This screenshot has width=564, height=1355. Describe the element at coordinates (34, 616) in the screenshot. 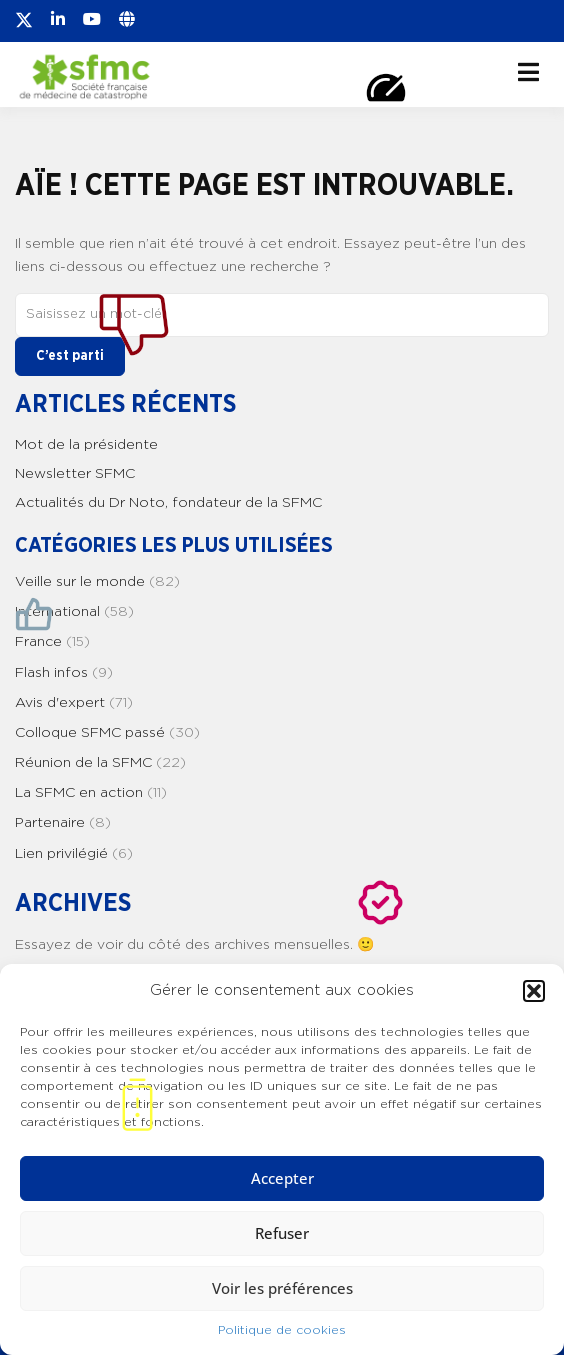

I see `like or approve a post` at that location.